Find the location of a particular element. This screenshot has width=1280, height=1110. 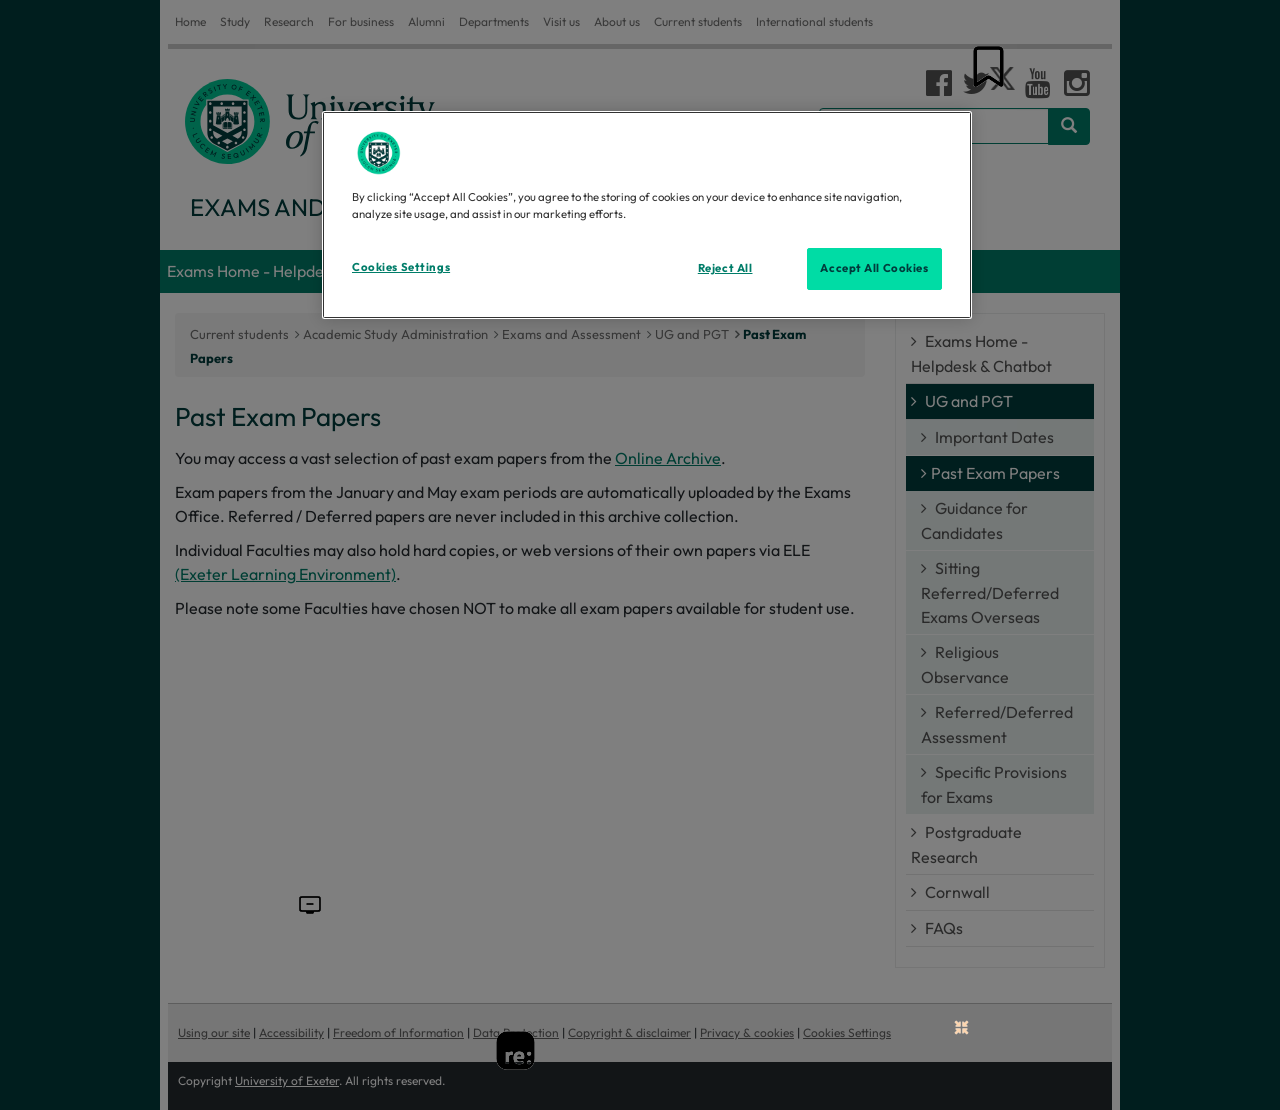

remove video from watch queue is located at coordinates (310, 905).